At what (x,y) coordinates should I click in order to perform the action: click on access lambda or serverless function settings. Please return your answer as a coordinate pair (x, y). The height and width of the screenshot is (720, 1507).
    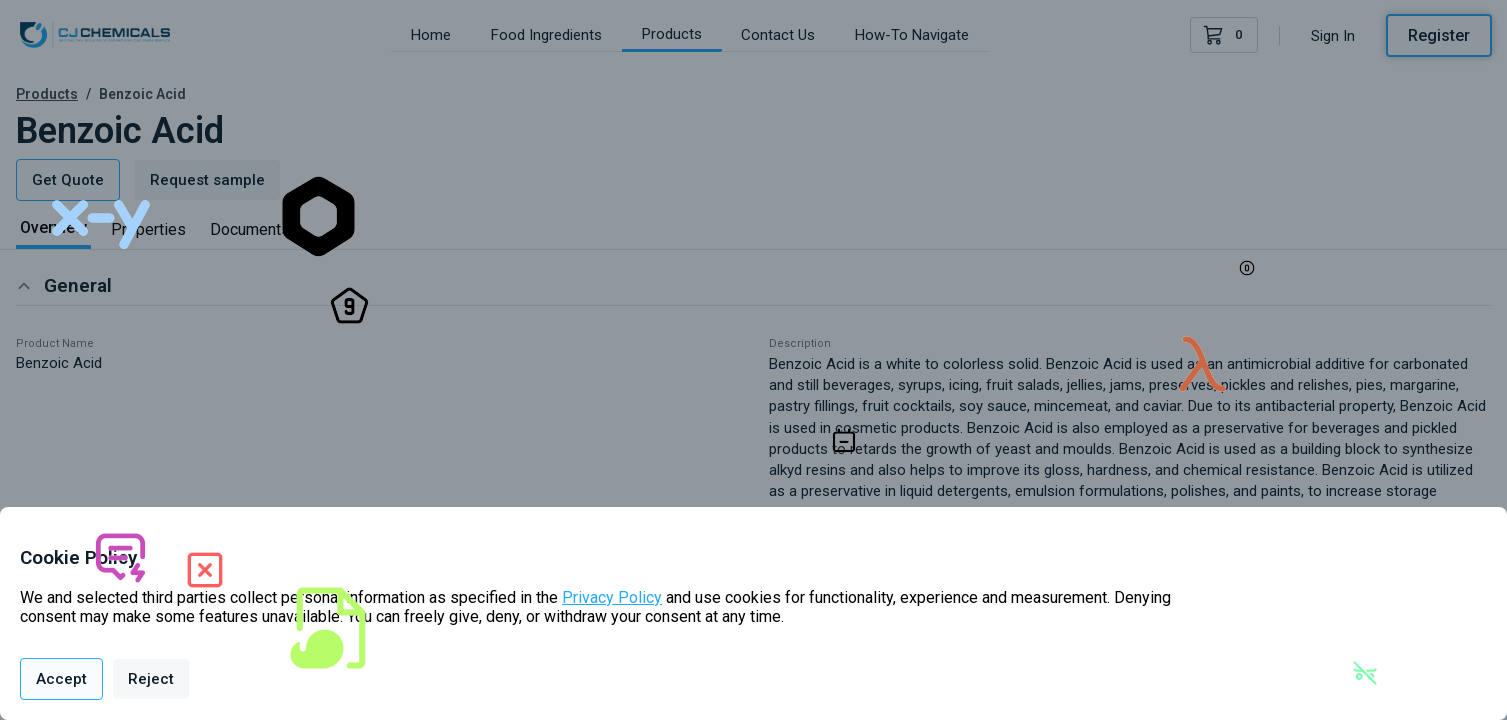
    Looking at the image, I should click on (1201, 364).